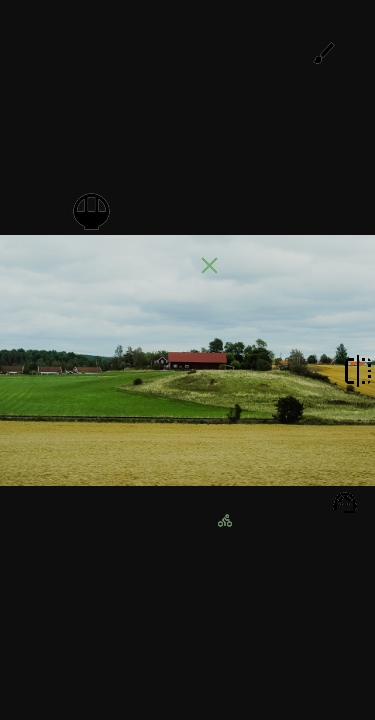  What do you see at coordinates (358, 371) in the screenshot?
I see `flip image horizontally` at bounding box center [358, 371].